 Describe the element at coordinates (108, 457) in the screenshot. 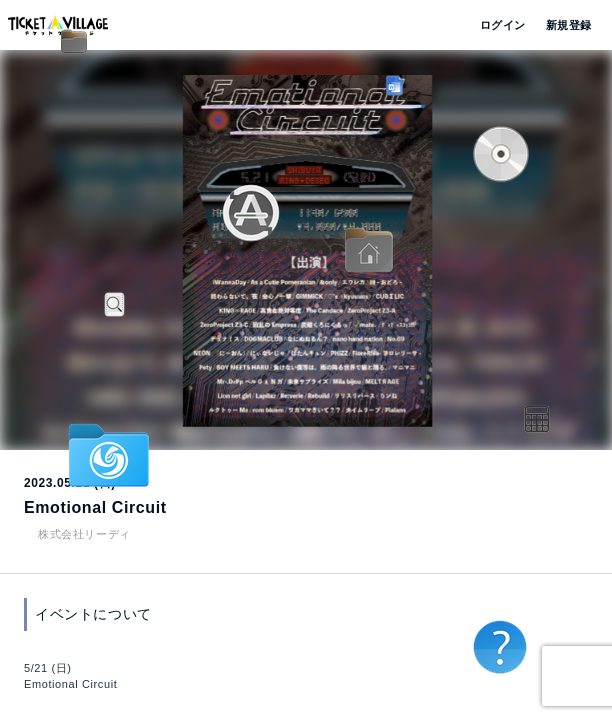

I see `open deepin OS system folder` at that location.